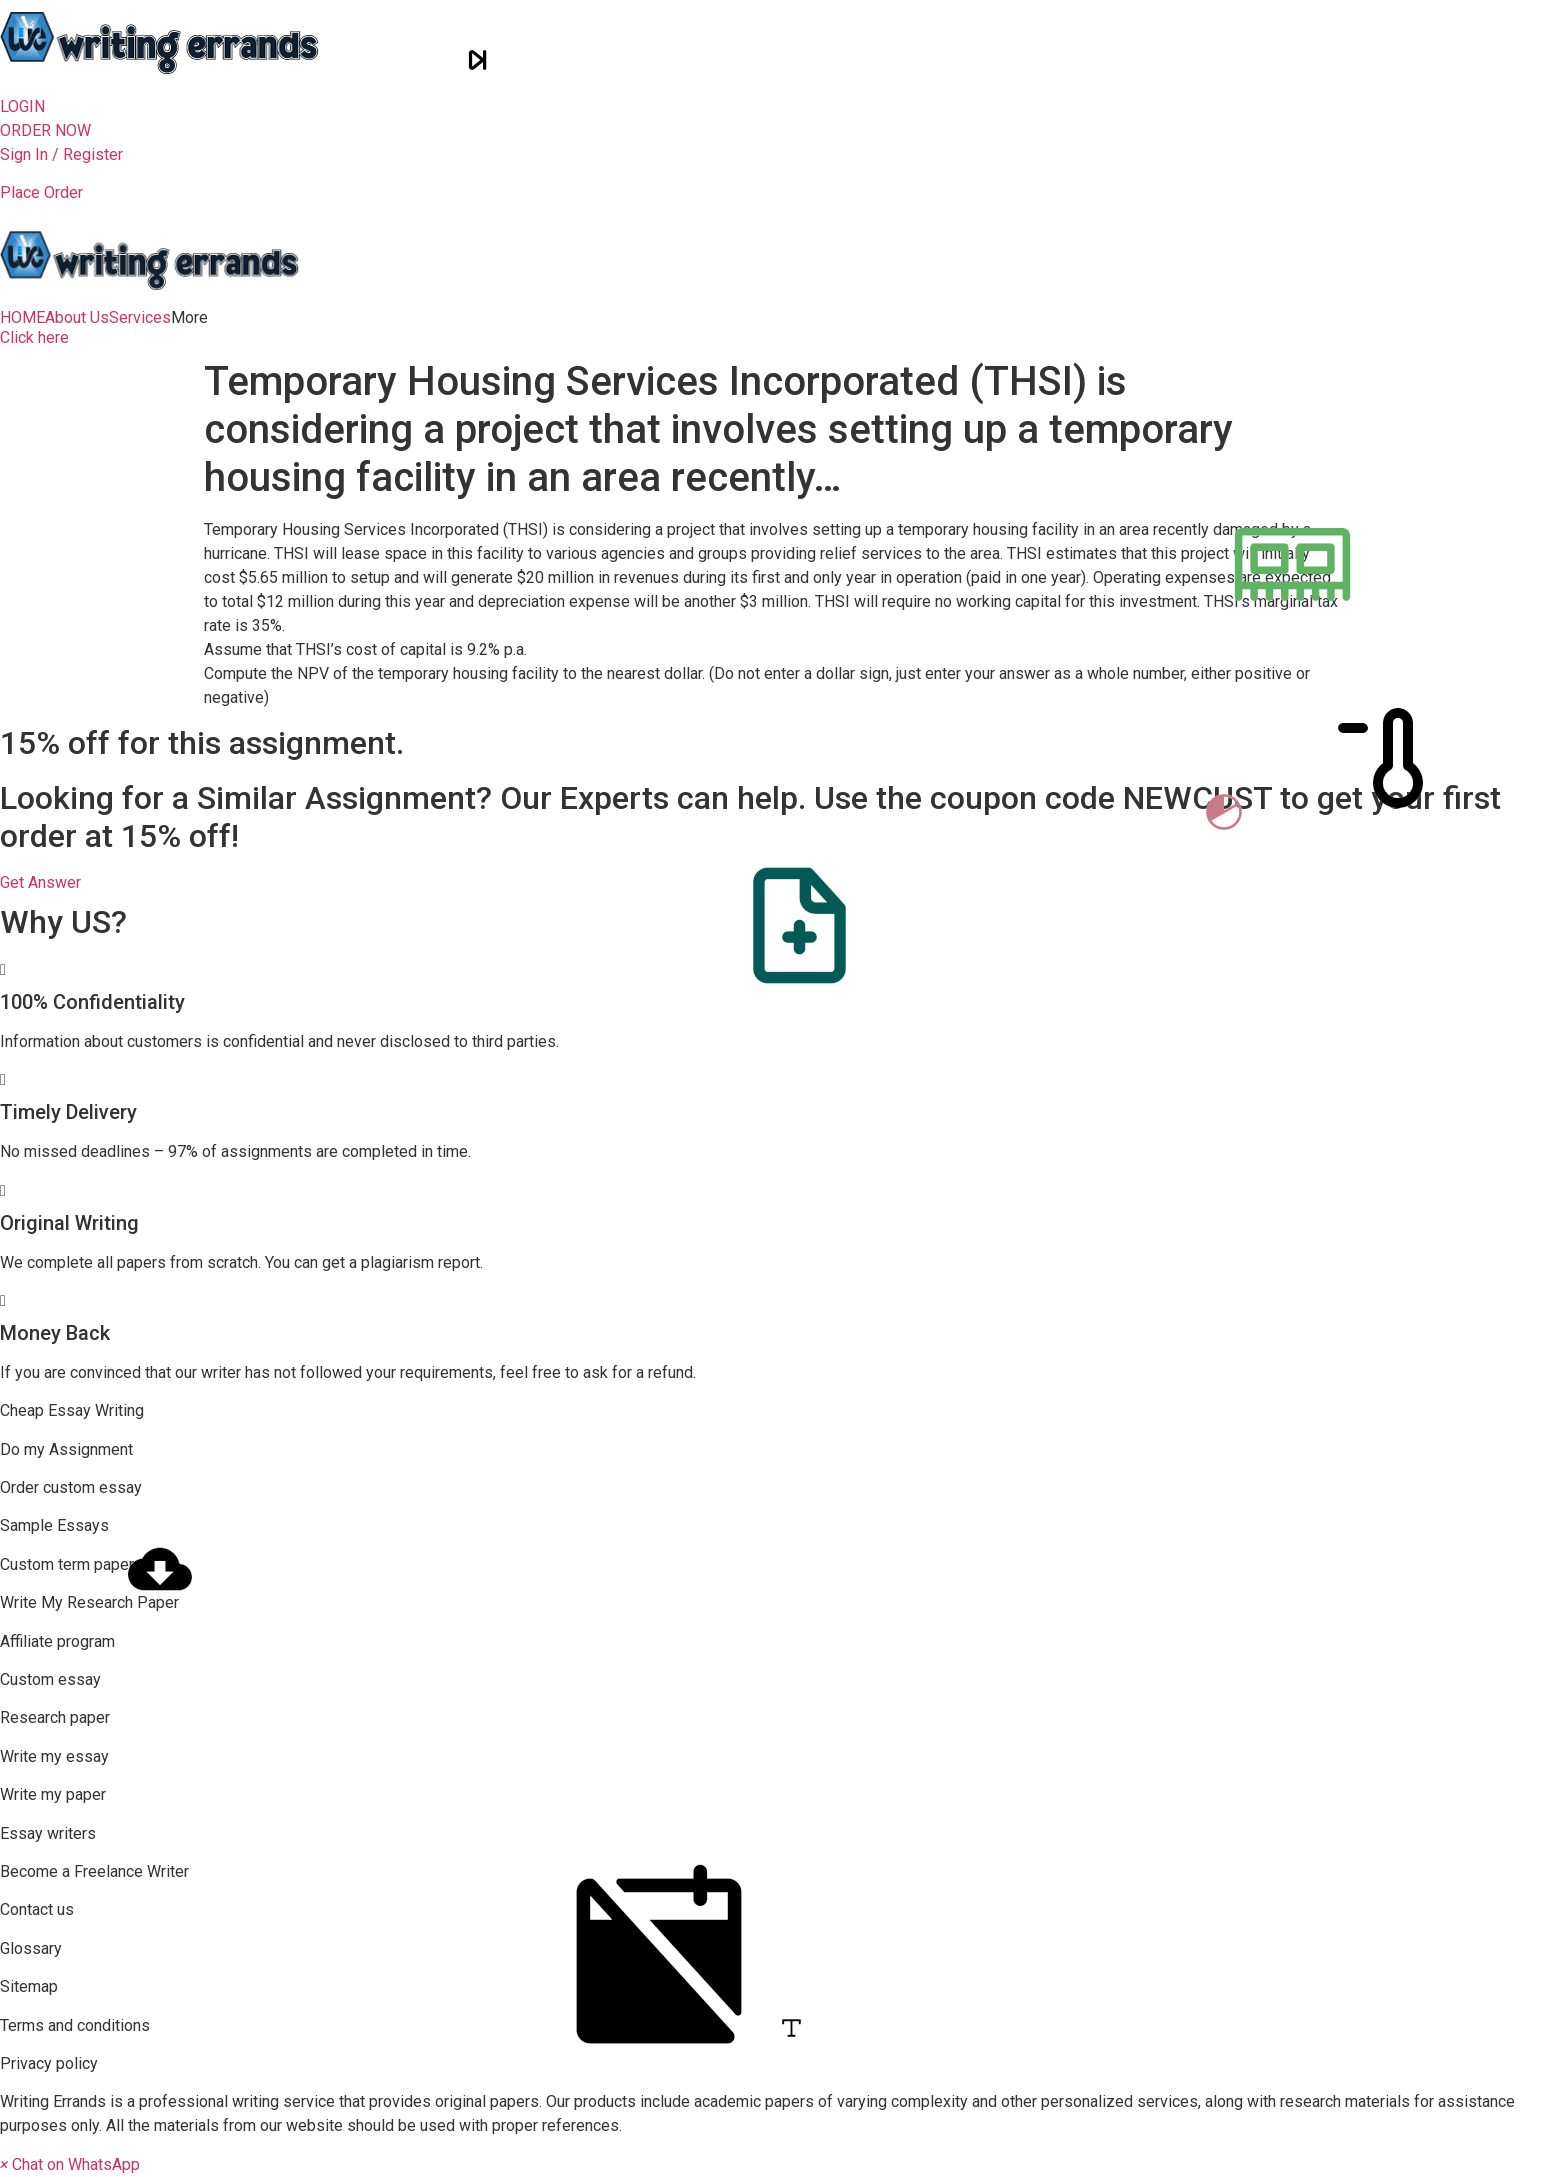  Describe the element at coordinates (160, 1569) in the screenshot. I see `download file from cloud storage` at that location.